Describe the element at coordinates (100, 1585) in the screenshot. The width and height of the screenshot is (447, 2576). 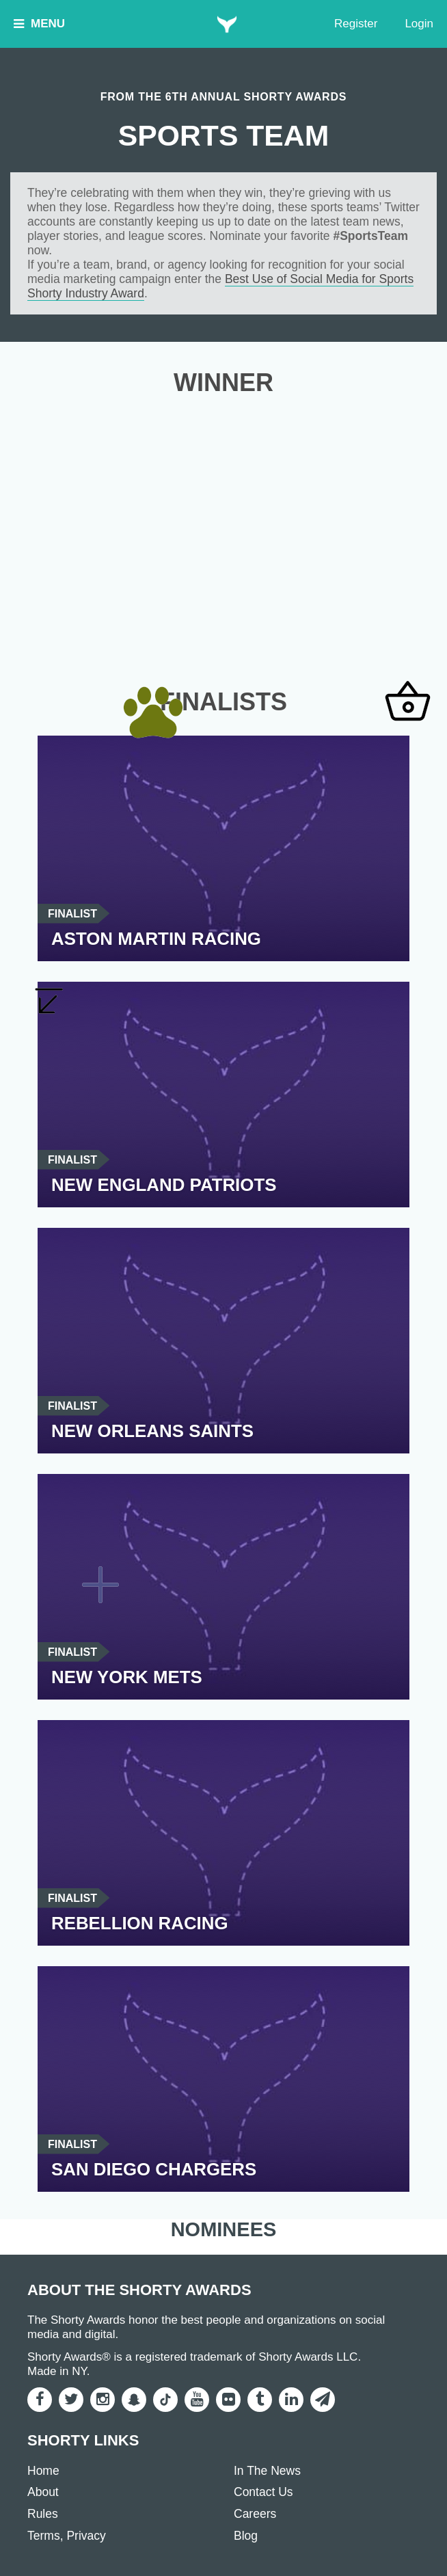
I see `add a new item` at that location.